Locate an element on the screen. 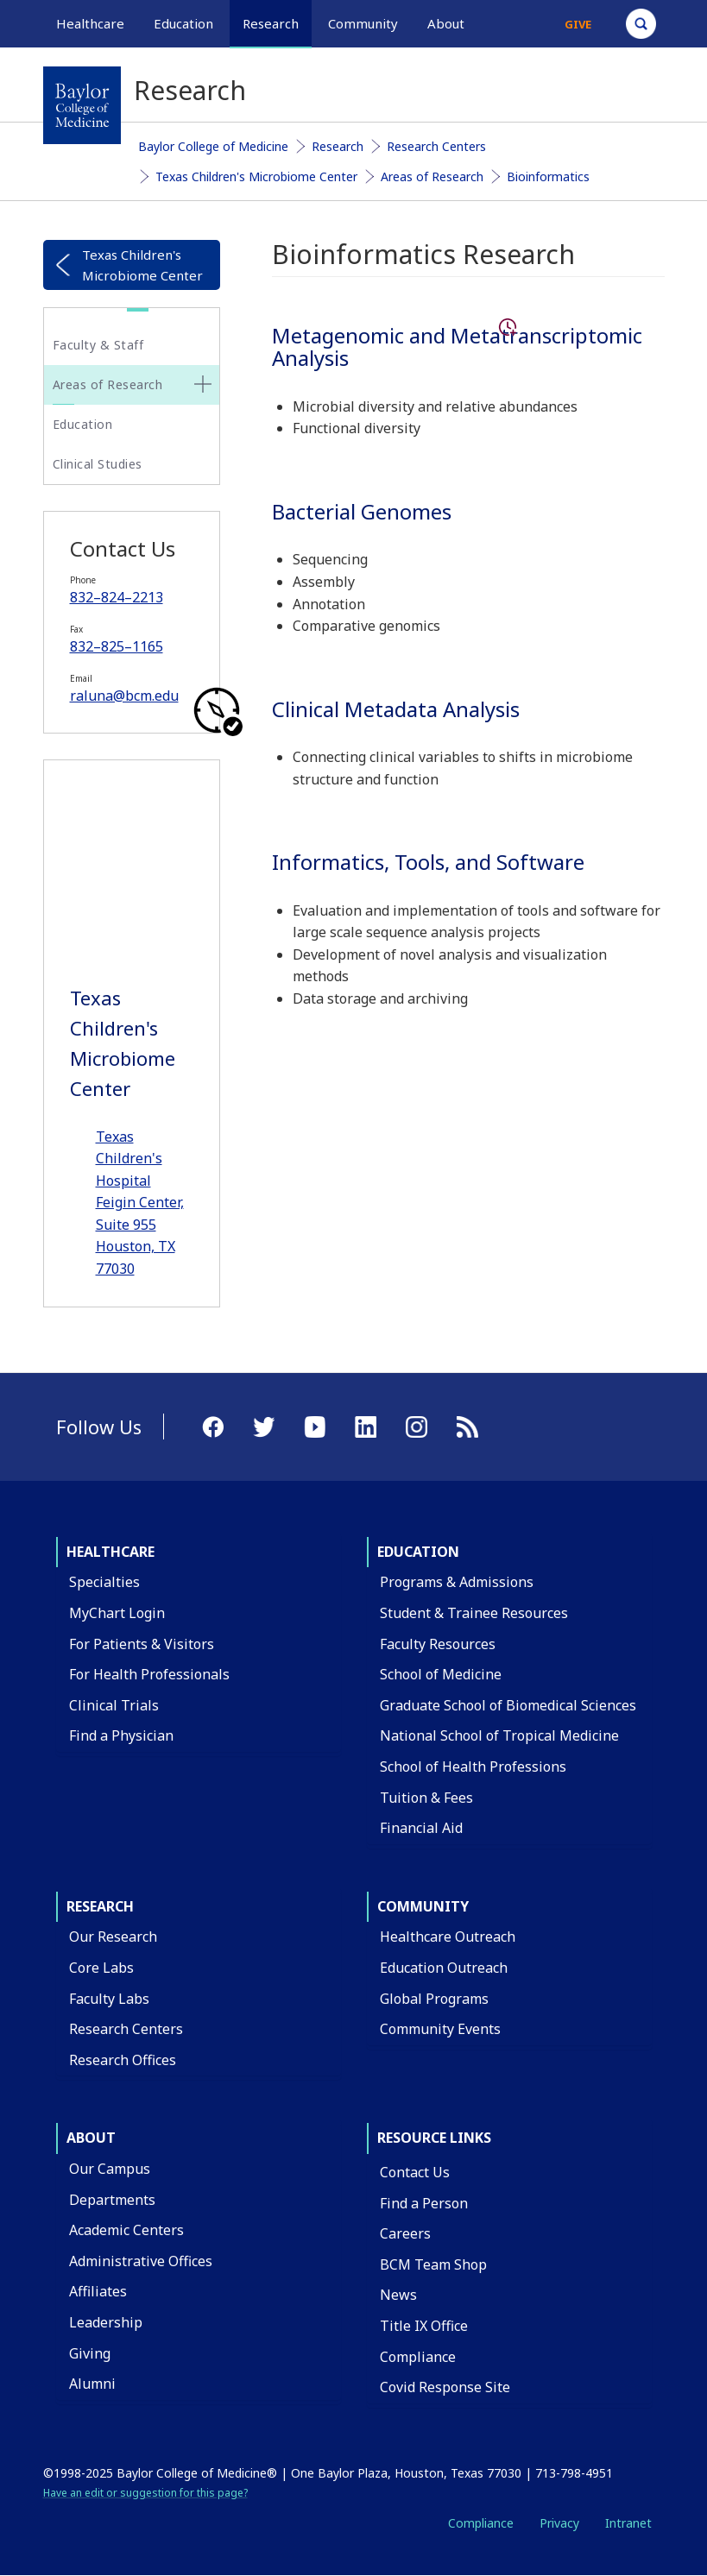 This screenshot has height=2576, width=707. add a new timer or alarm is located at coordinates (508, 327).